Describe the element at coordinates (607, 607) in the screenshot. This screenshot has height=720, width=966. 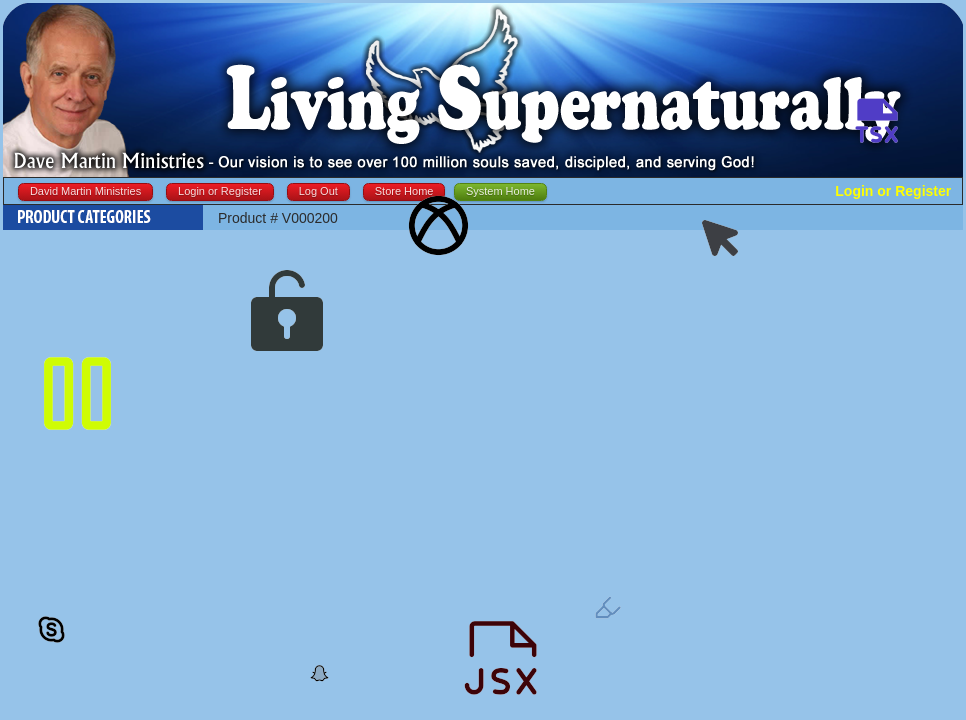
I see `highlight or mark selected text` at that location.